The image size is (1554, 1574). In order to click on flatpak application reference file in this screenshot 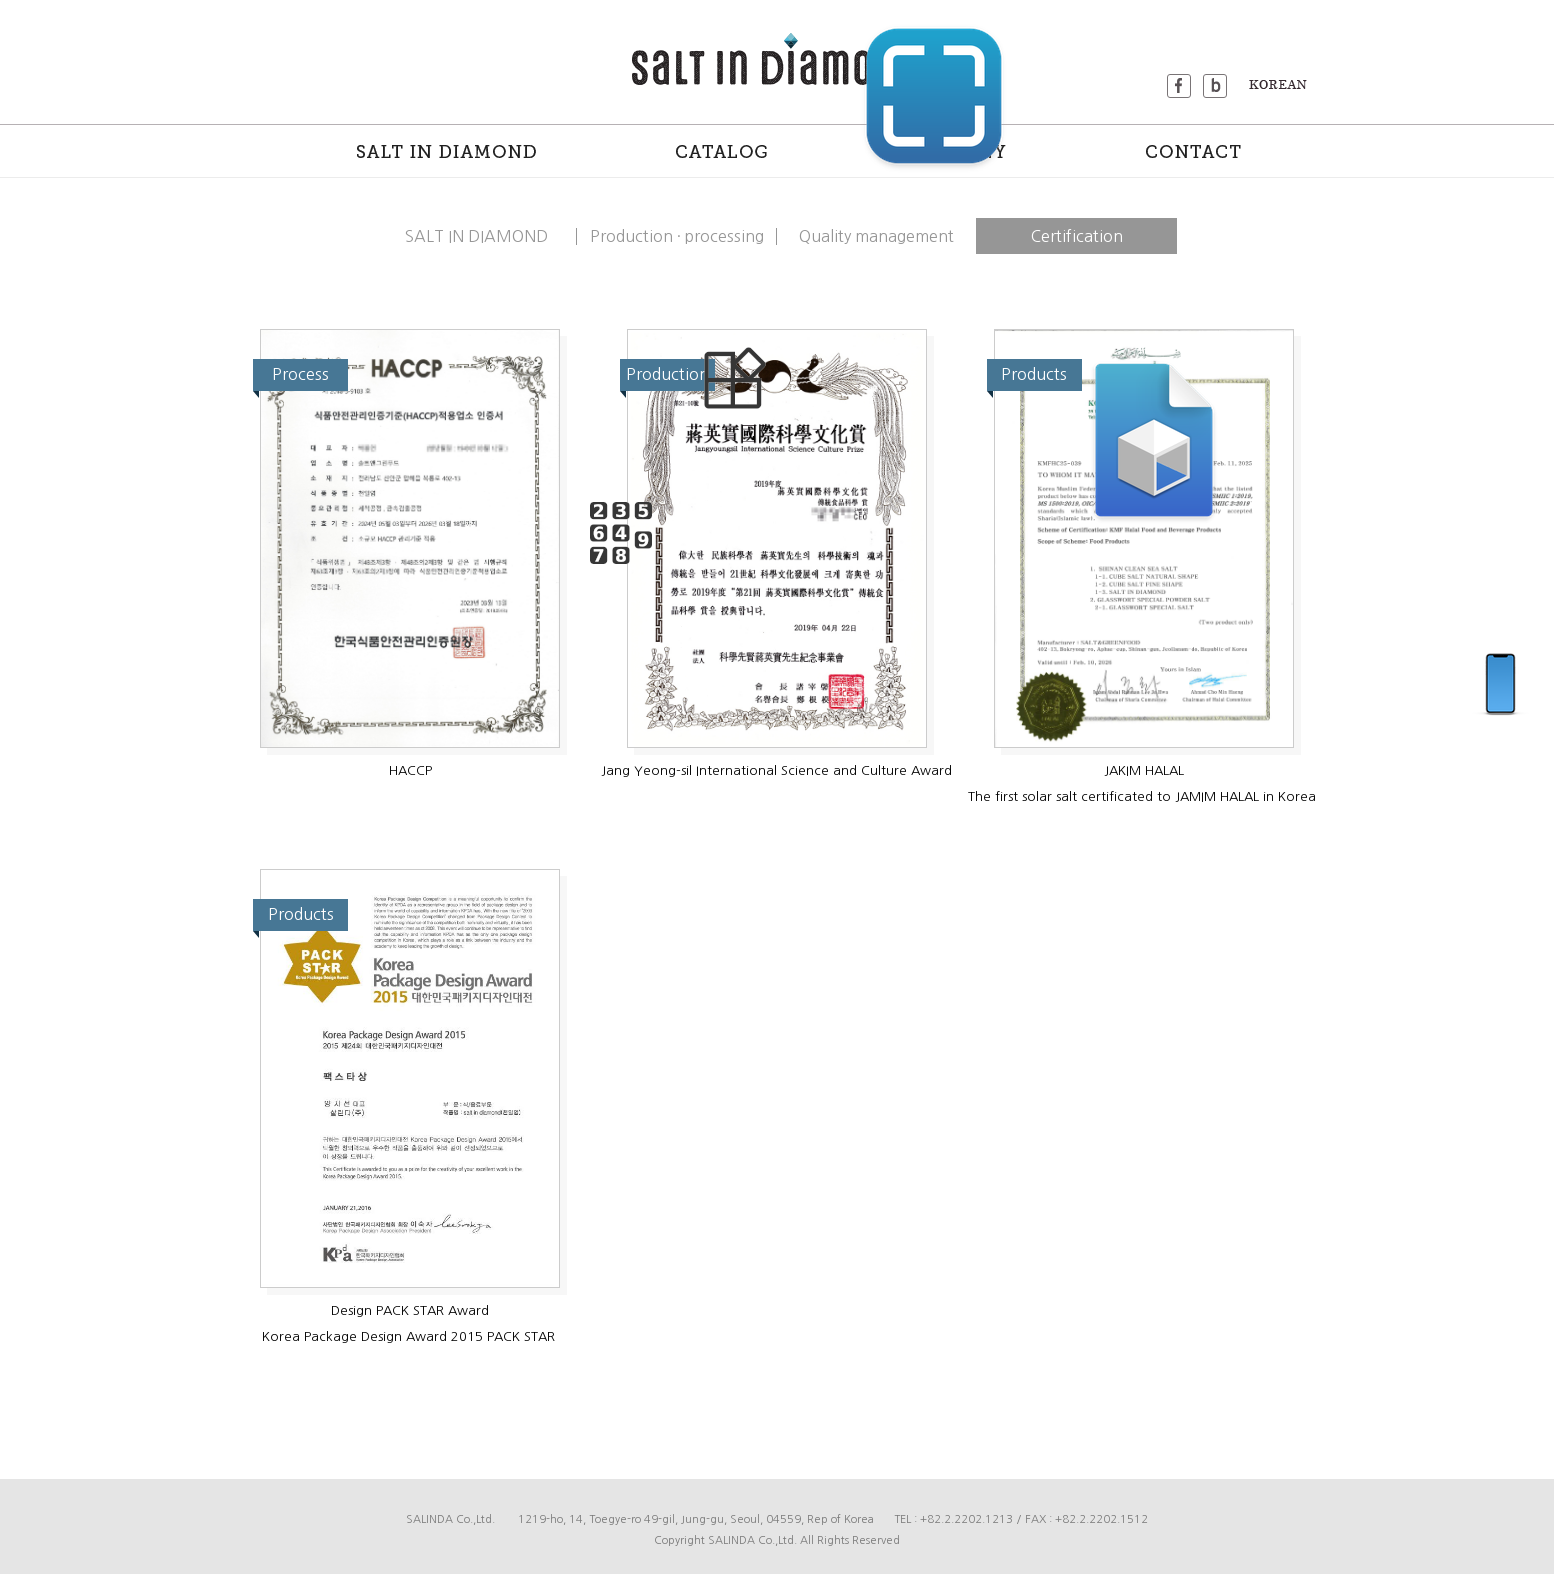, I will do `click(1154, 440)`.